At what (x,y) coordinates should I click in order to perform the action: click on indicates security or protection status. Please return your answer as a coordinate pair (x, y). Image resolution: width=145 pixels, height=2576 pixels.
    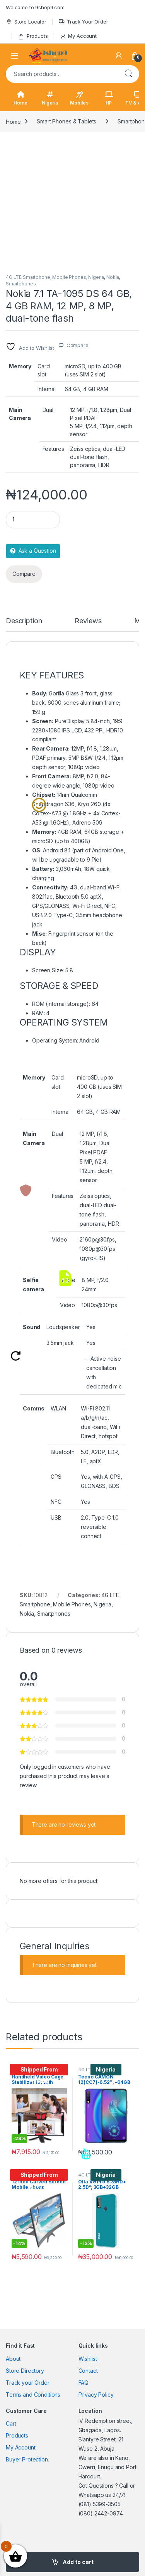
    Looking at the image, I should click on (26, 1190).